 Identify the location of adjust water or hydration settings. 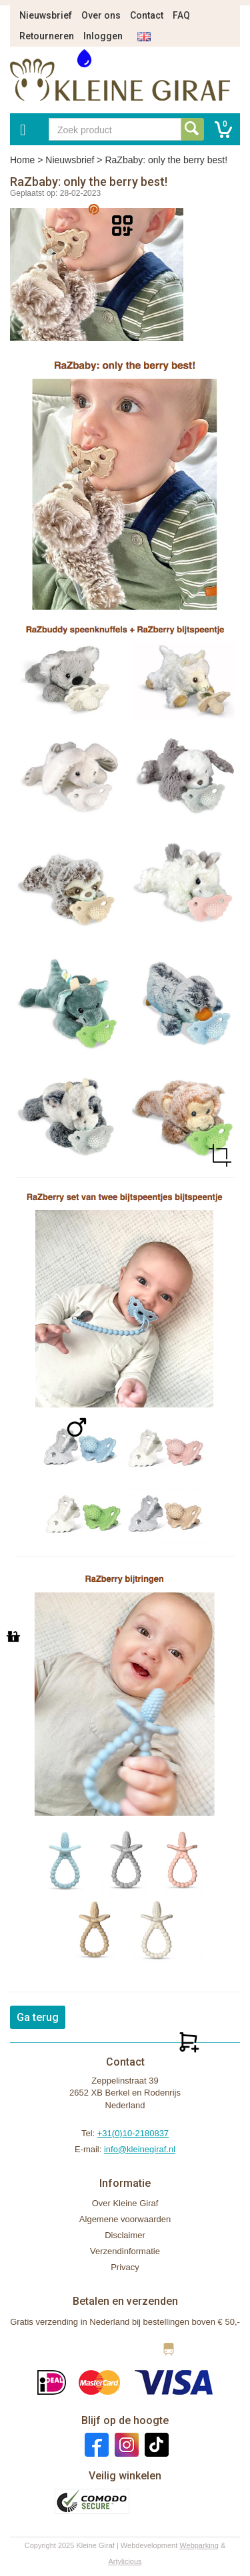
(84, 59).